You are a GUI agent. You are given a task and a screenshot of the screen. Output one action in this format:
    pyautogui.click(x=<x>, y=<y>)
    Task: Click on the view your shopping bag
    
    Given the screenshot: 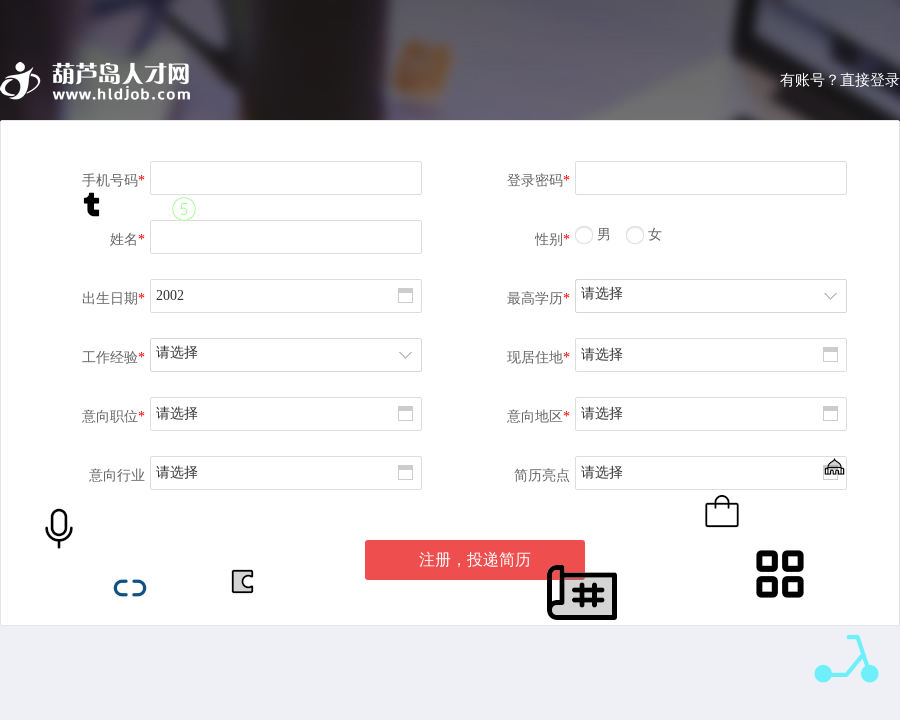 What is the action you would take?
    pyautogui.click(x=722, y=513)
    